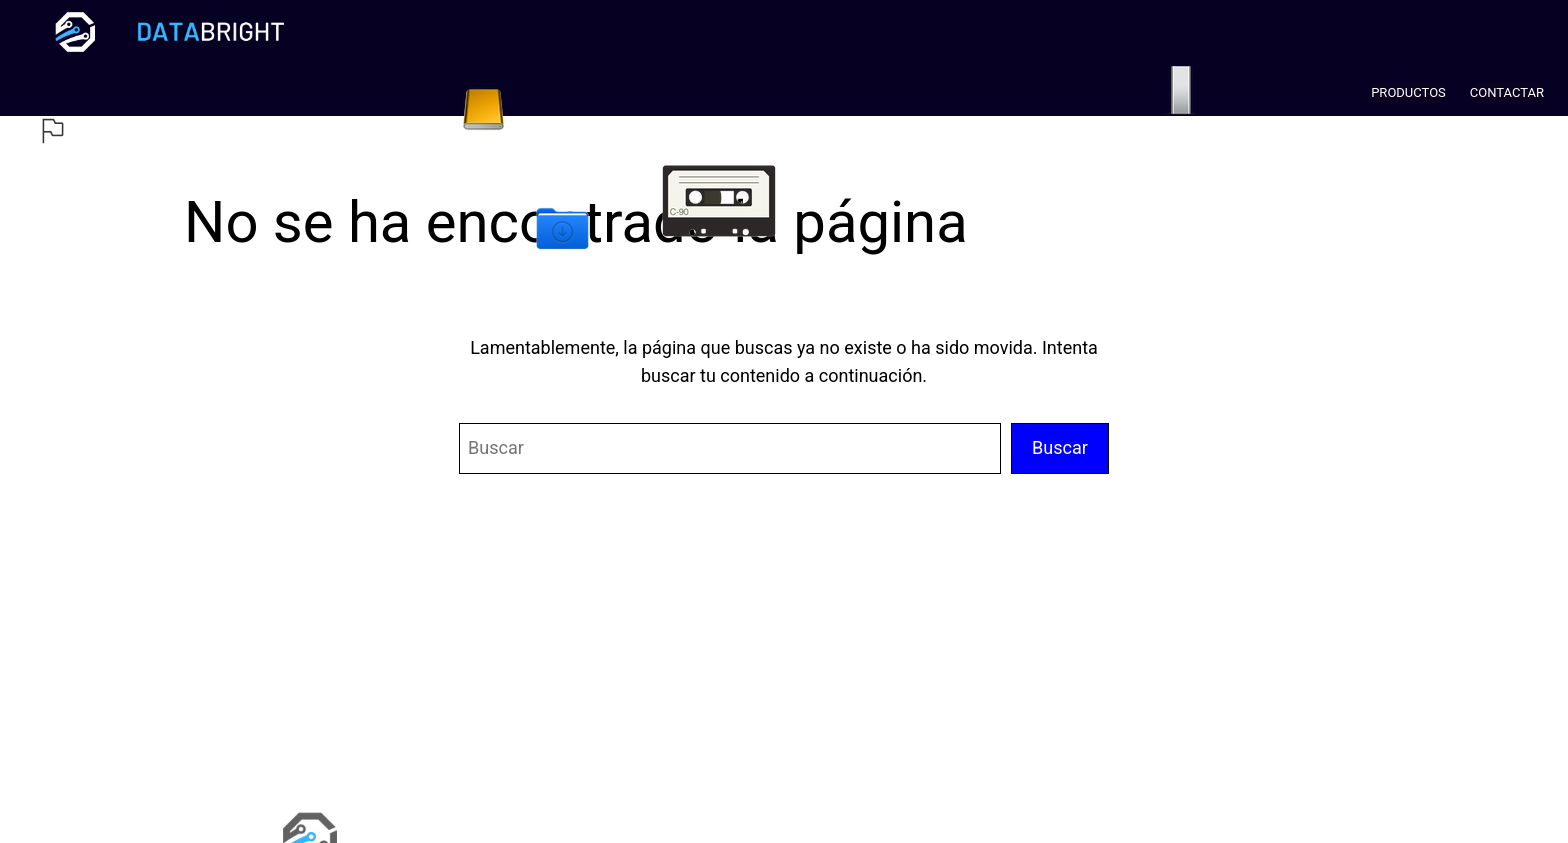 The image size is (1568, 843). Describe the element at coordinates (719, 201) in the screenshot. I see `indicates terminal session recording is active` at that location.